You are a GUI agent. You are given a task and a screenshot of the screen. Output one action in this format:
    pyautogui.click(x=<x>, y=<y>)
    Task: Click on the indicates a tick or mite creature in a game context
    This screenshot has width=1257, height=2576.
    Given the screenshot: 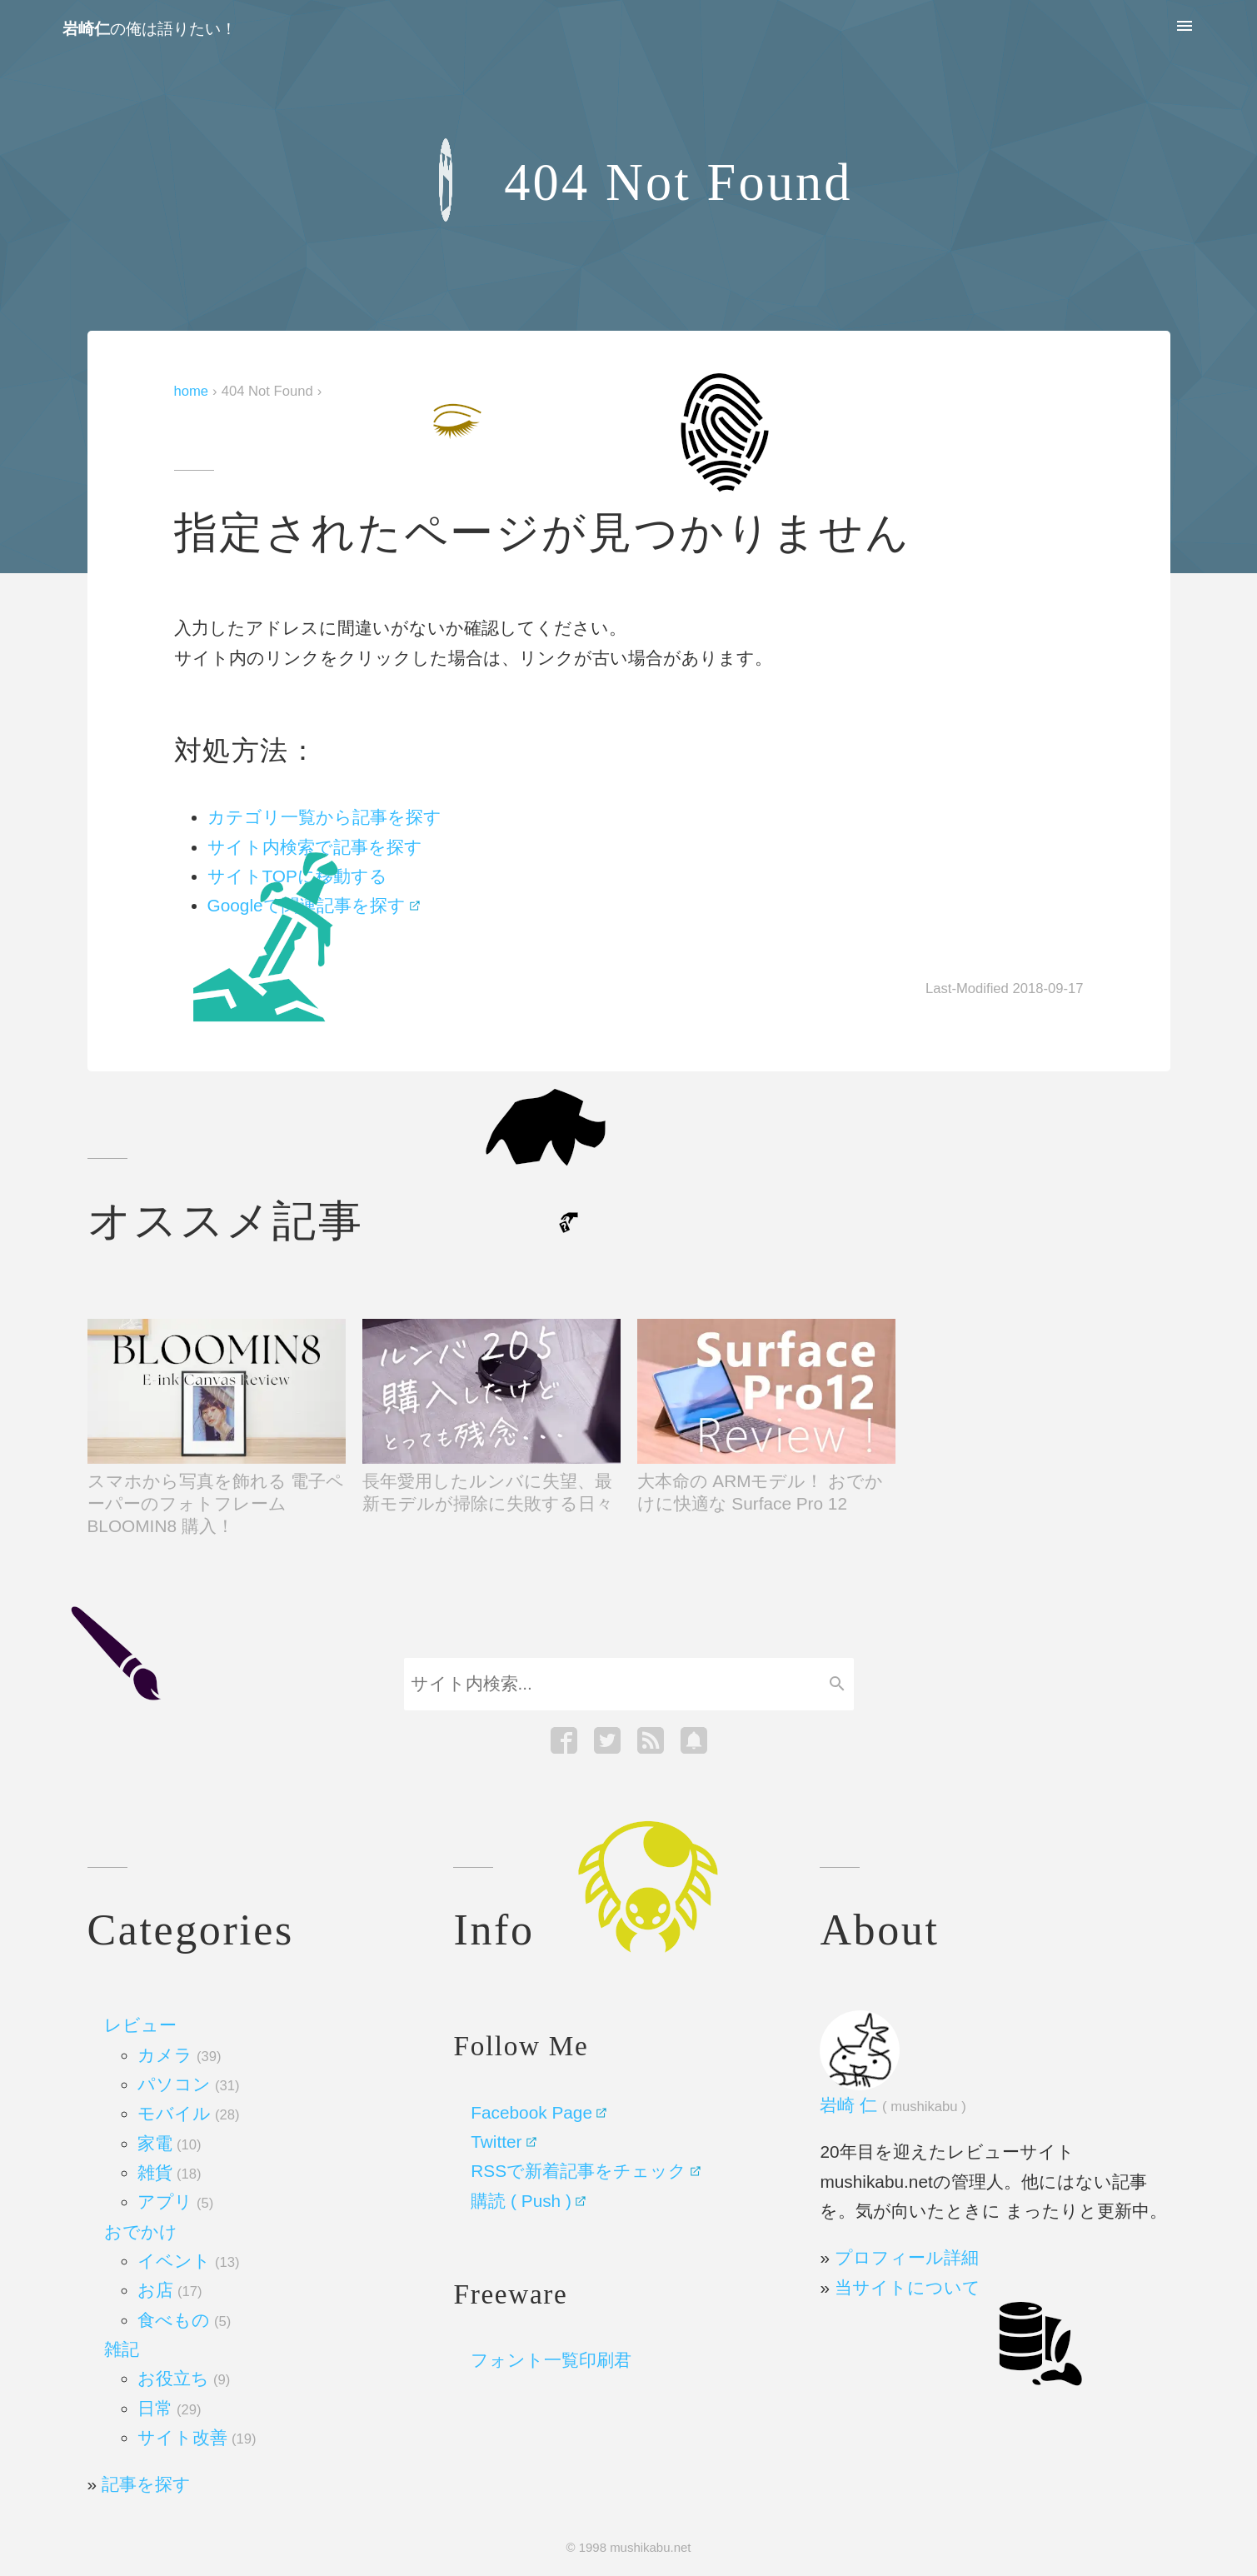 What is the action you would take?
    pyautogui.click(x=646, y=1887)
    